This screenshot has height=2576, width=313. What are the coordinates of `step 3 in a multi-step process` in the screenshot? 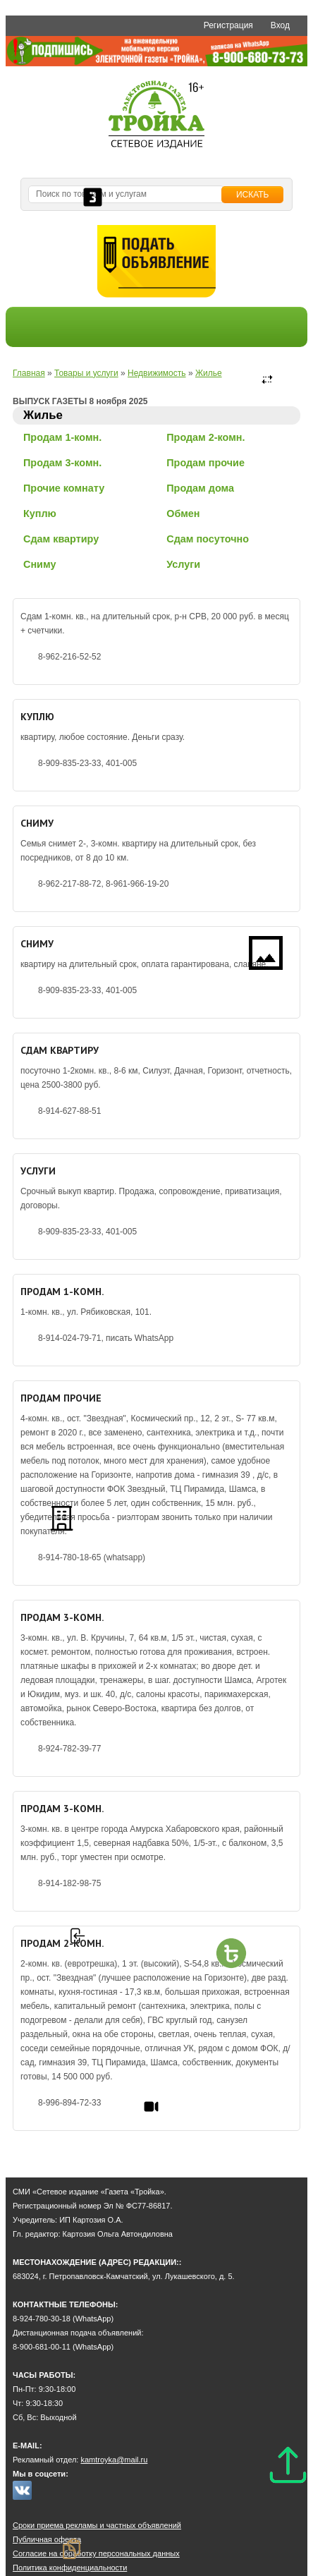 It's located at (92, 197).